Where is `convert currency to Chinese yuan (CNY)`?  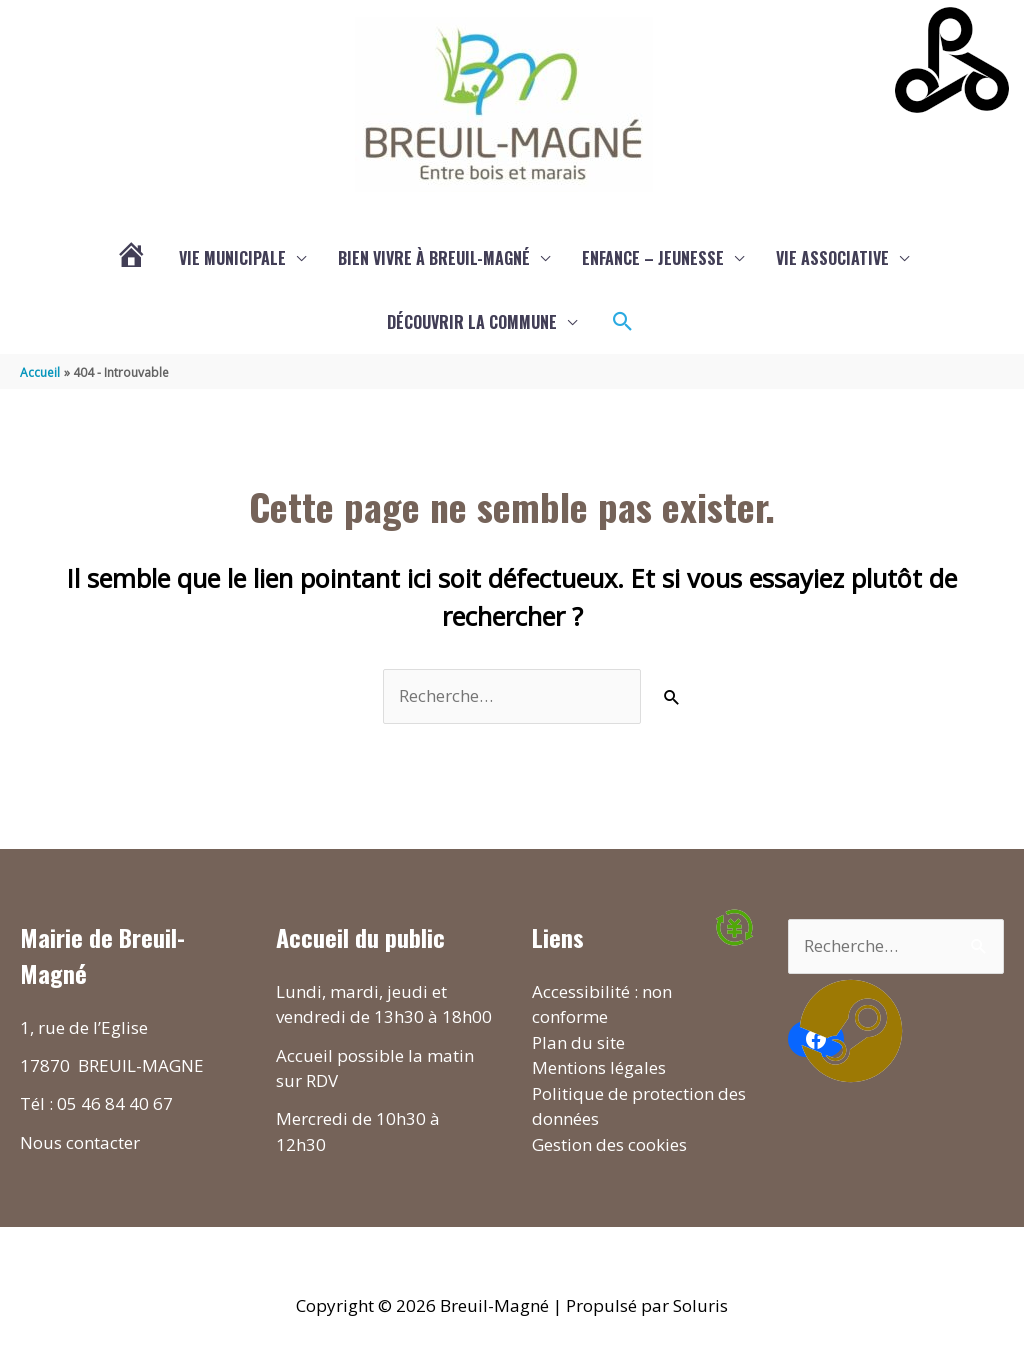
convert currency to Chinese yuan (CNY) is located at coordinates (734, 927).